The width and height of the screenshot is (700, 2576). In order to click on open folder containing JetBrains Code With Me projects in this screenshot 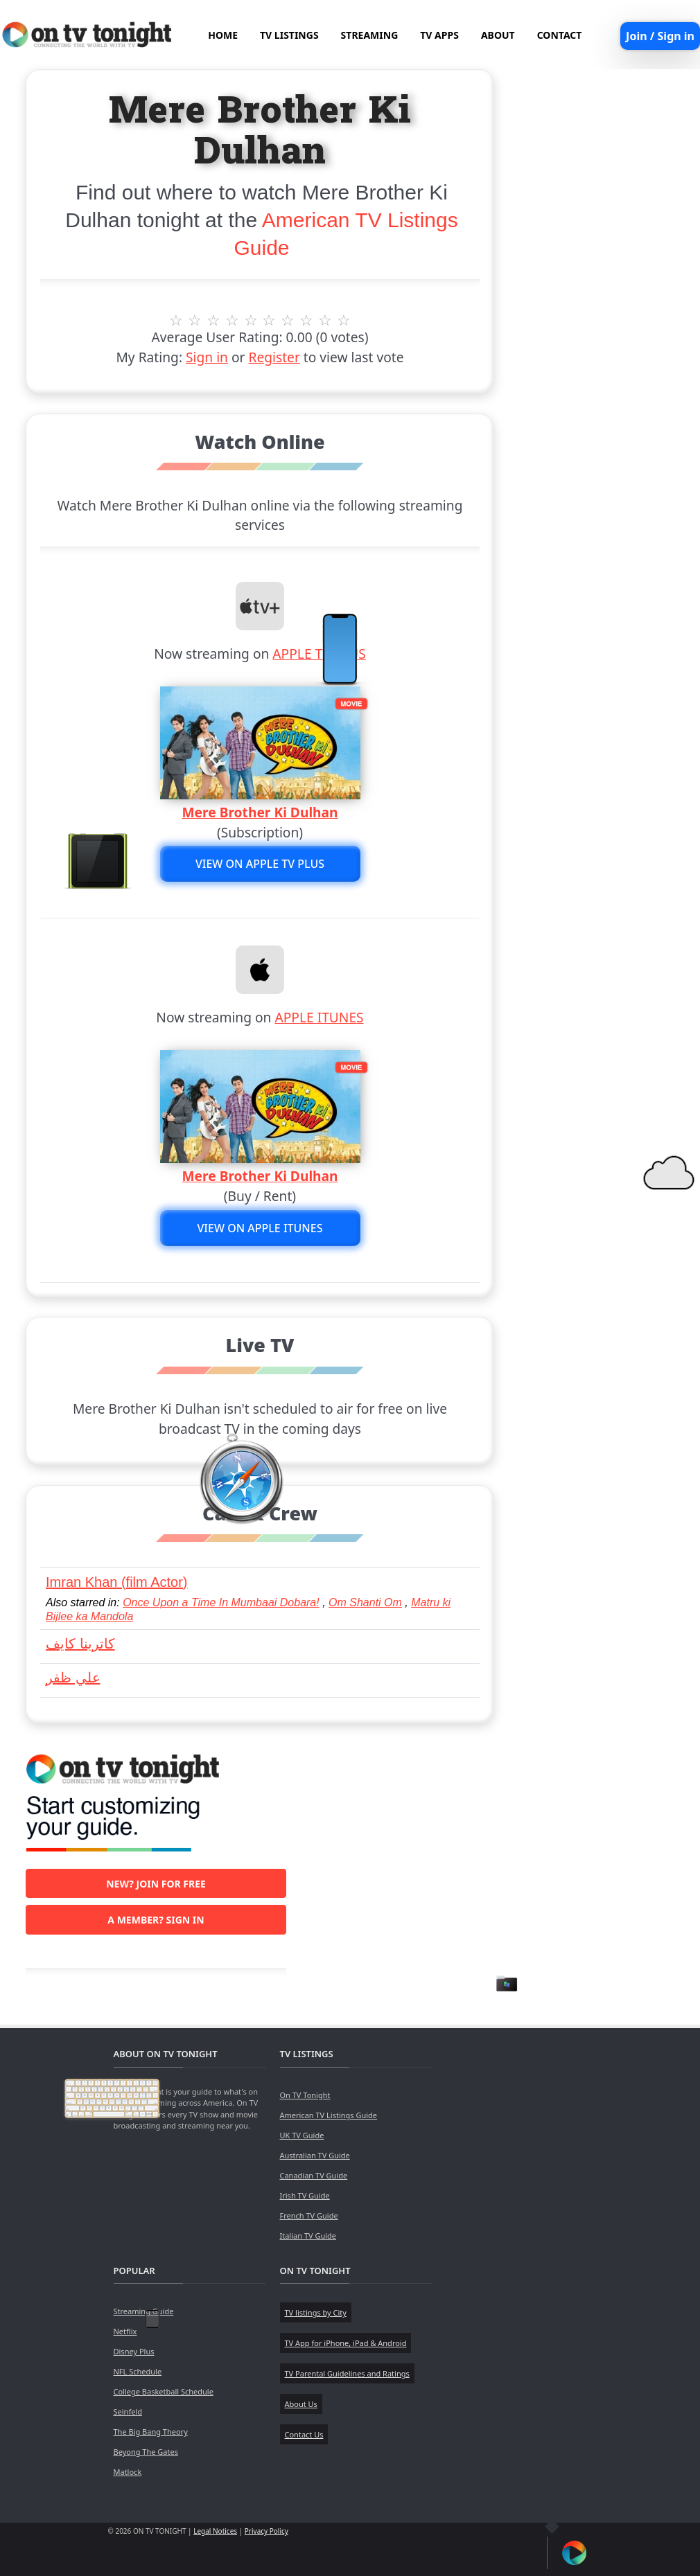, I will do `click(507, 1984)`.